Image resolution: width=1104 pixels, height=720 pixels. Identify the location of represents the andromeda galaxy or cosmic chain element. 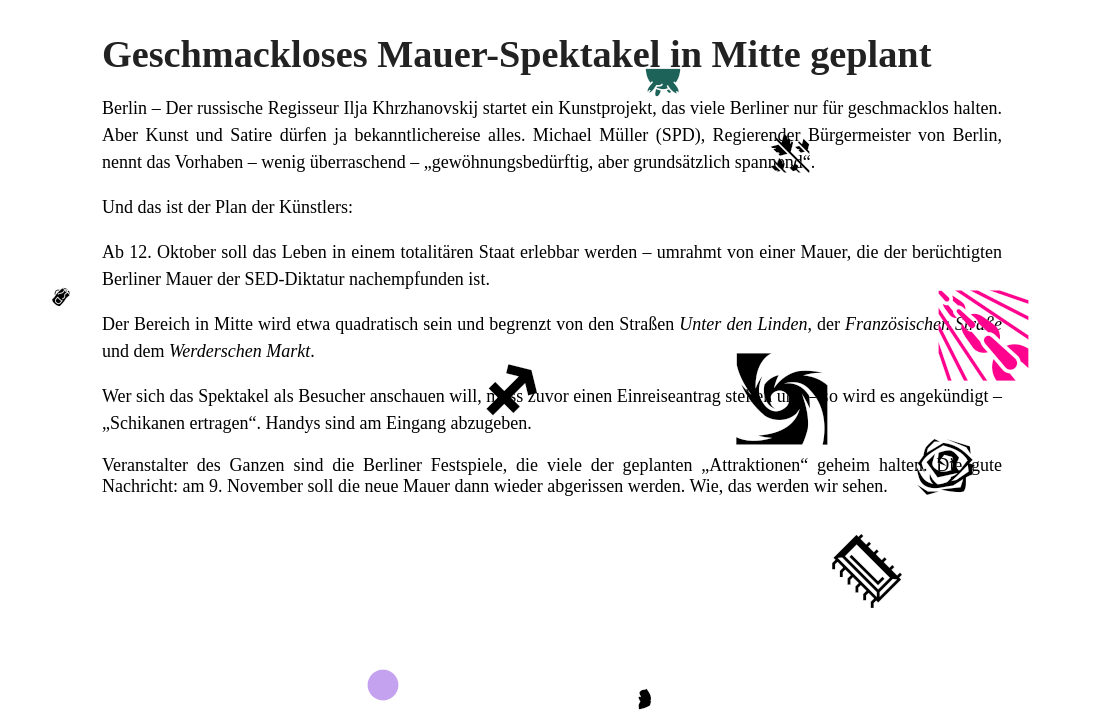
(983, 335).